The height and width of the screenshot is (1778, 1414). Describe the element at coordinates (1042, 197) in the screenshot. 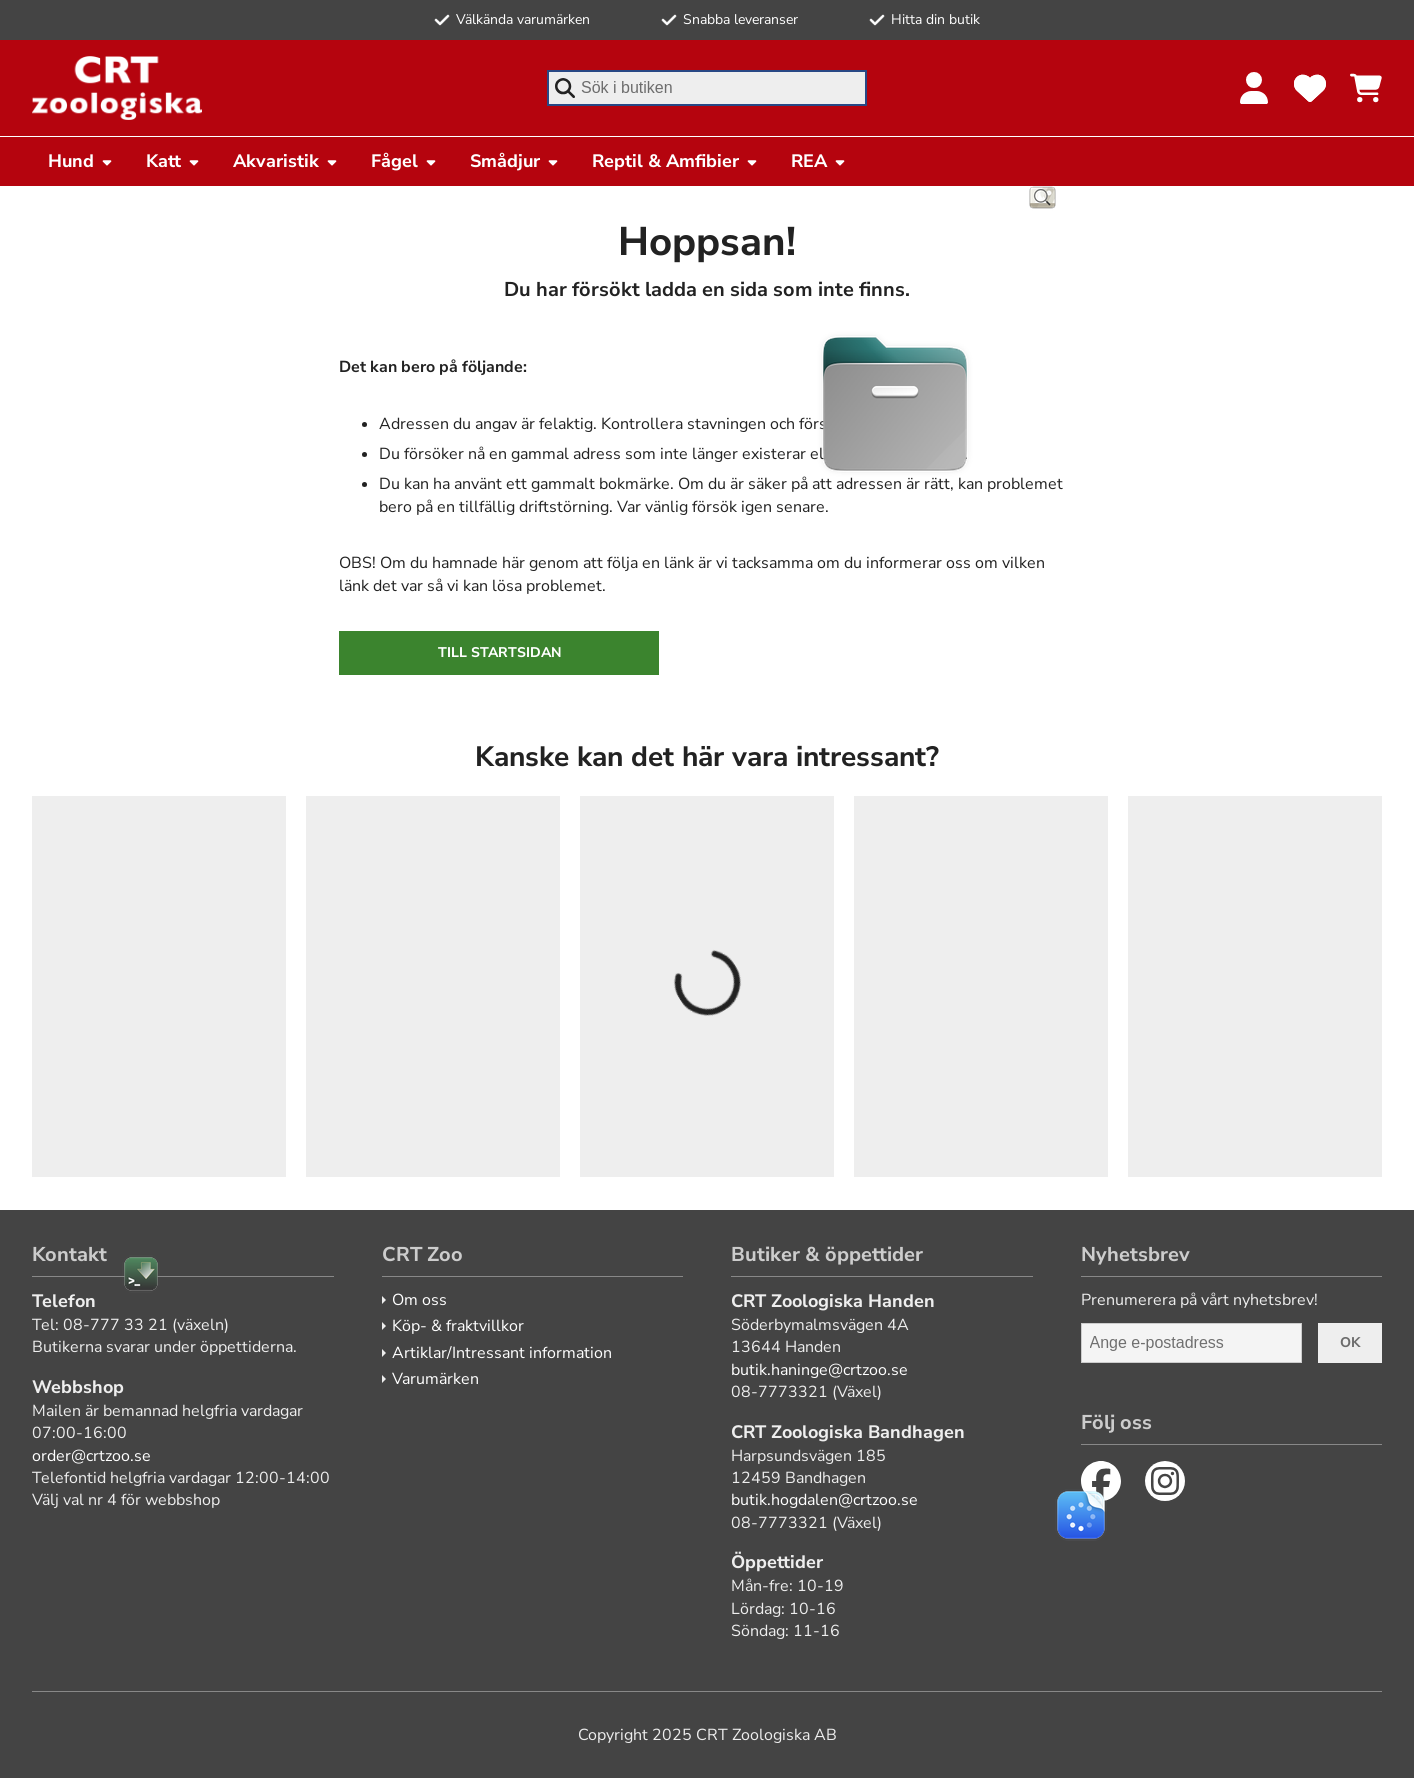

I see `open the image viewer application` at that location.